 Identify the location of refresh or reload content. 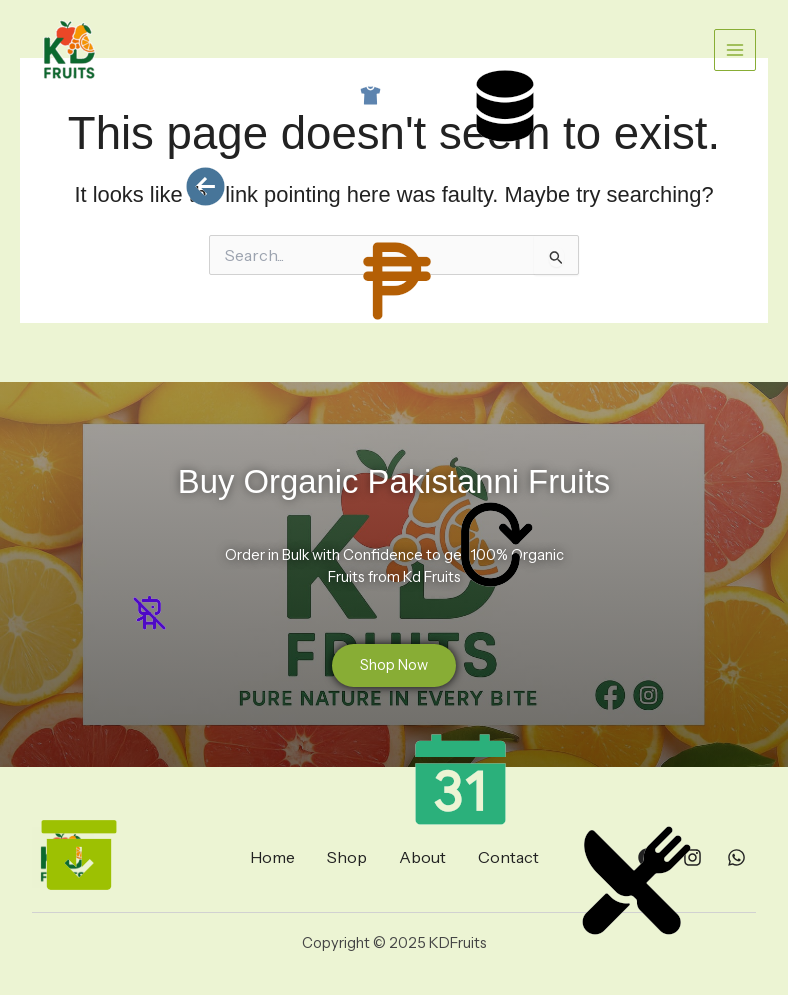
(490, 544).